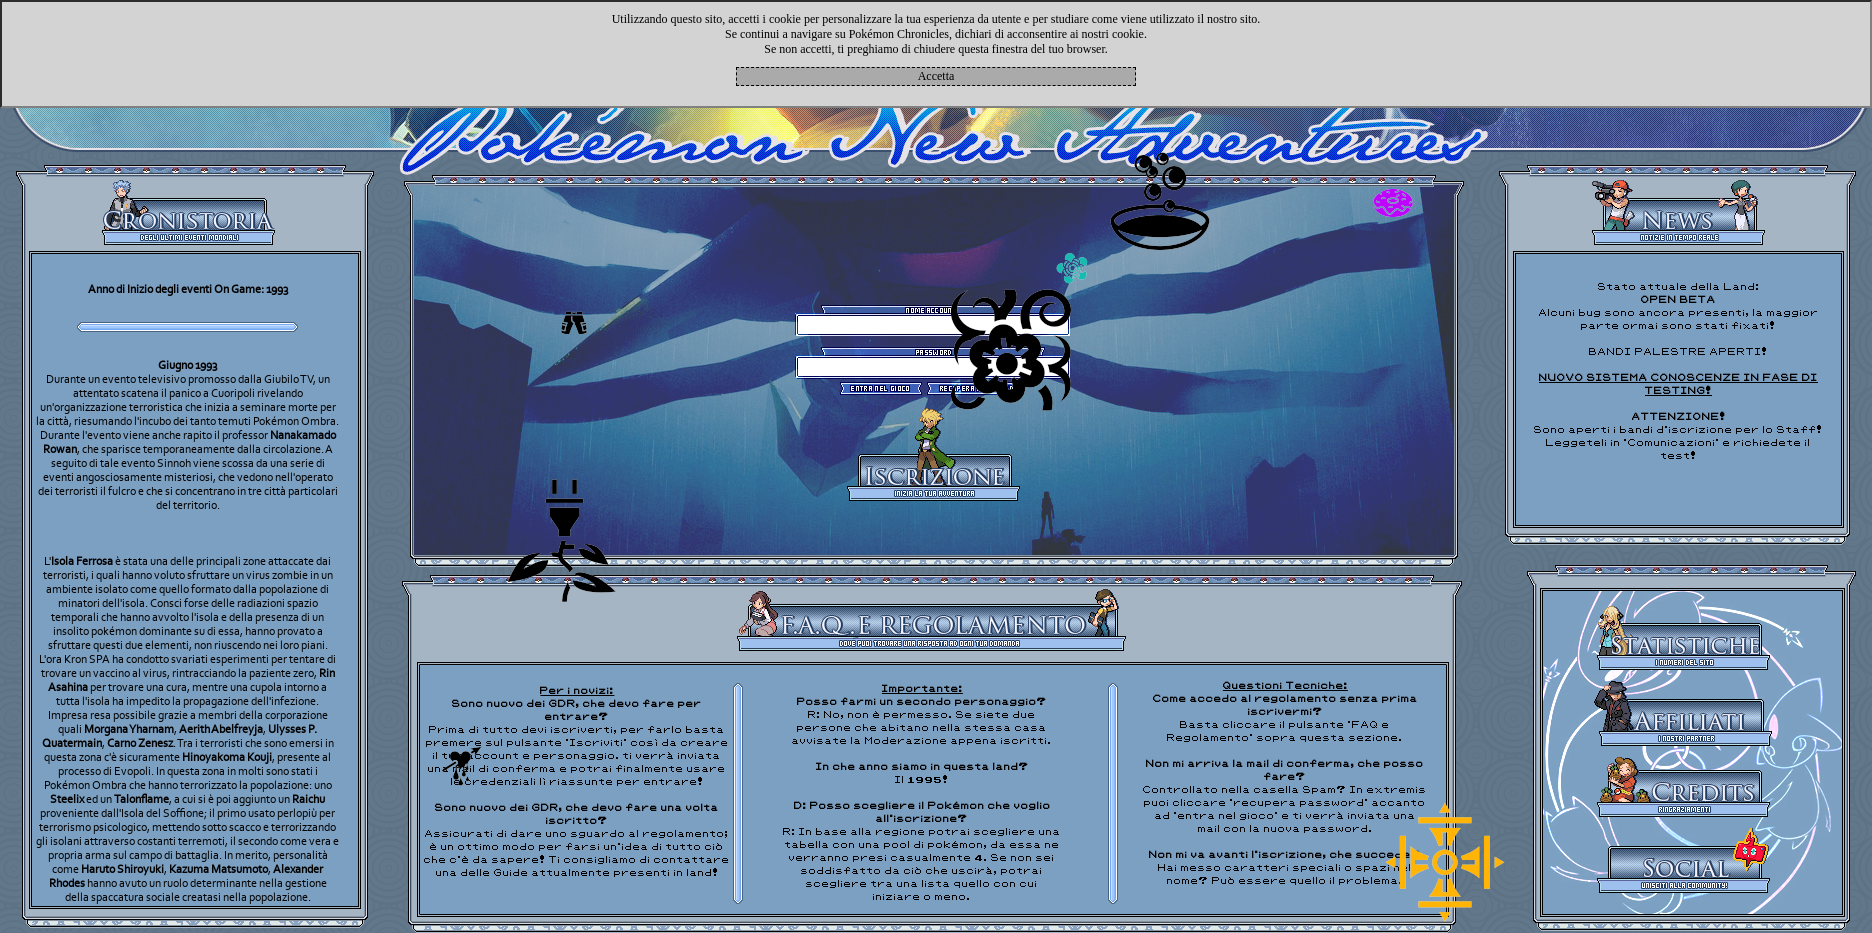 Image resolution: width=1872 pixels, height=933 pixels. Describe the element at coordinates (1444, 862) in the screenshot. I see `religious or gothic-themed game category` at that location.